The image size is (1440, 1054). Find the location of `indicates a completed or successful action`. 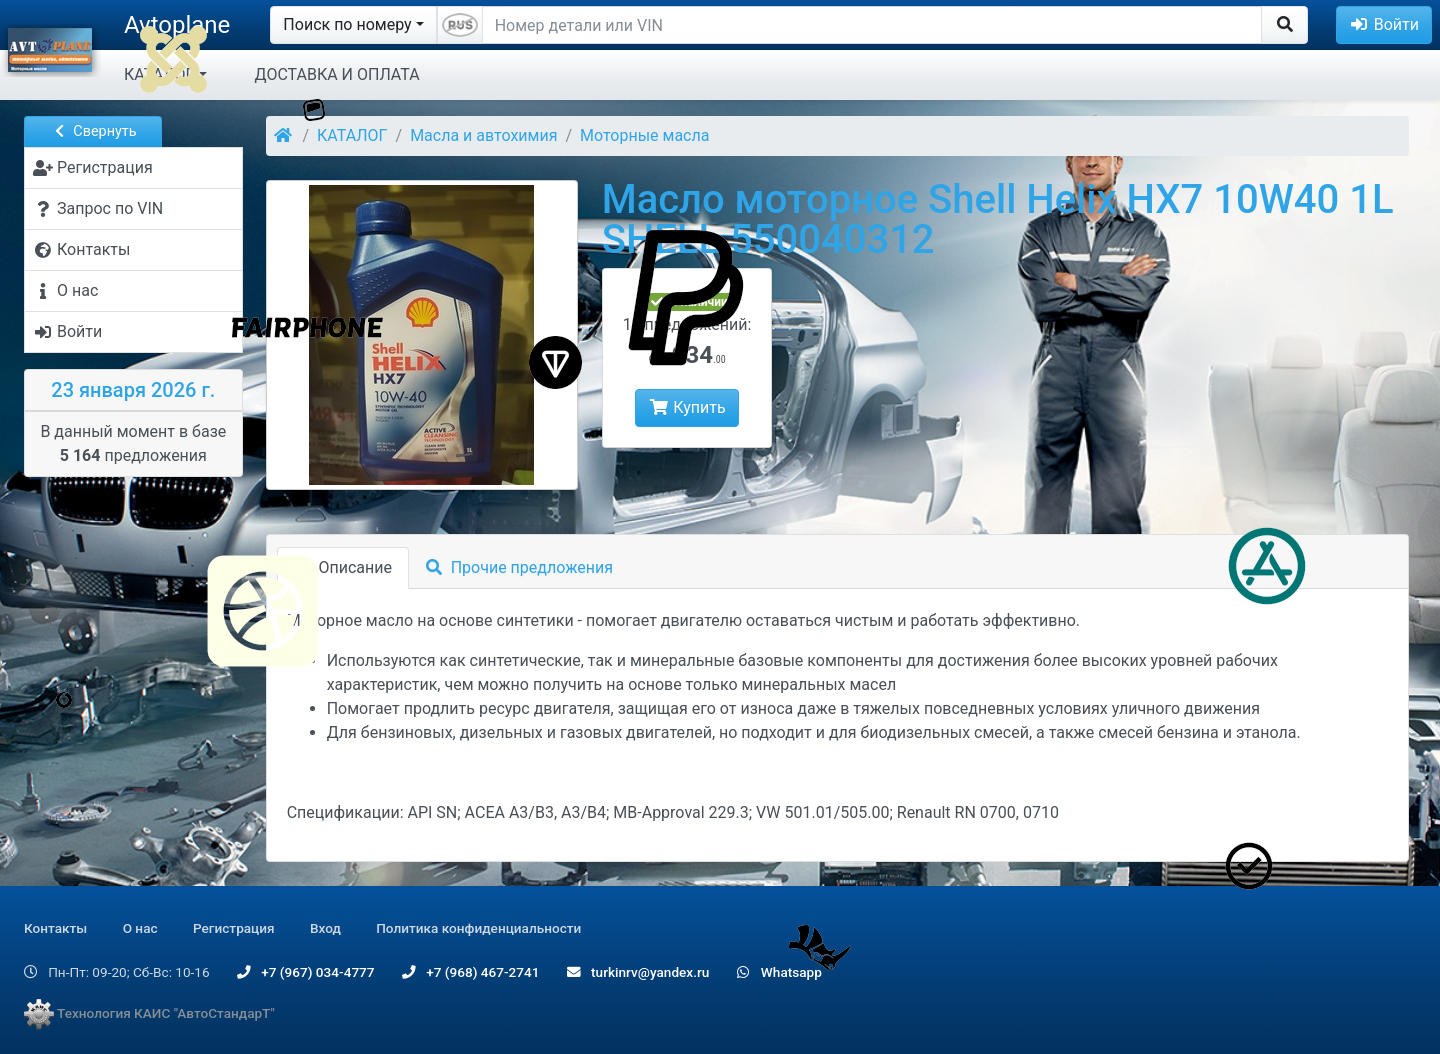

indicates a completed or successful action is located at coordinates (1249, 866).